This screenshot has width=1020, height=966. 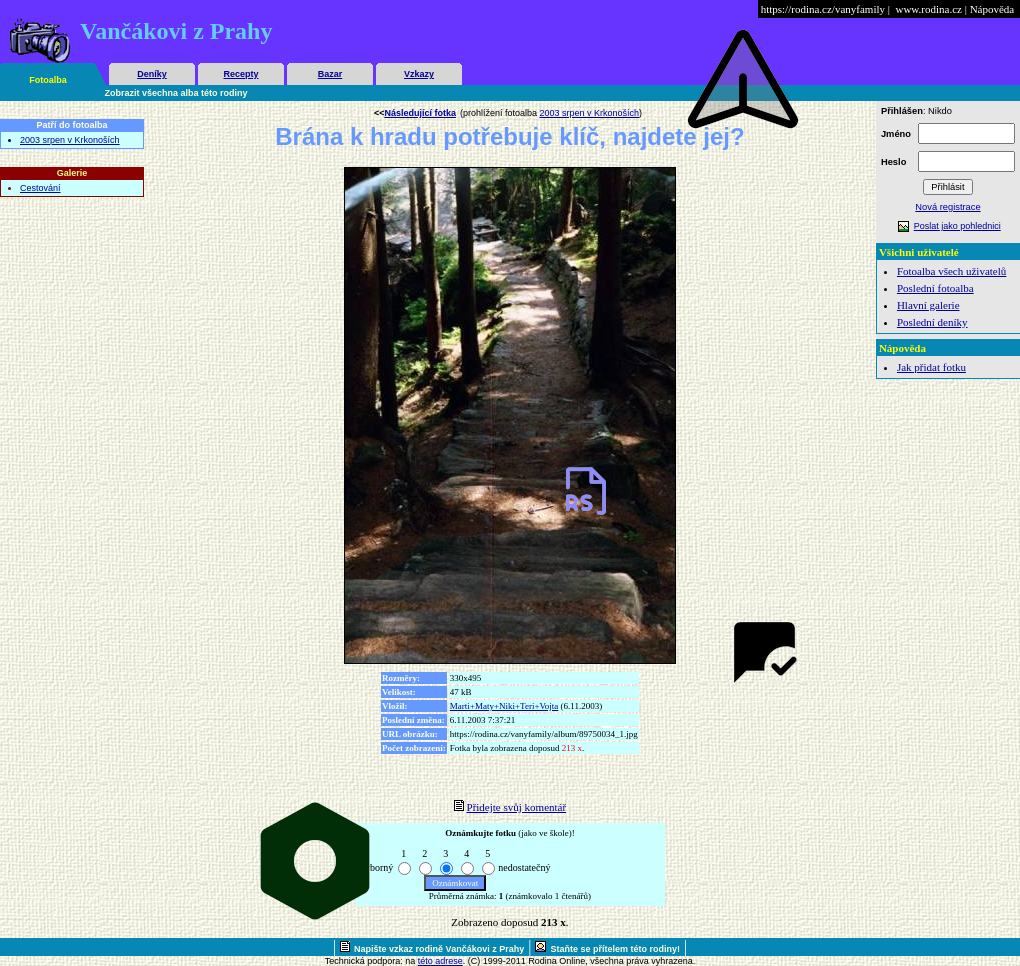 What do you see at coordinates (315, 861) in the screenshot?
I see `access settings or configuration options` at bounding box center [315, 861].